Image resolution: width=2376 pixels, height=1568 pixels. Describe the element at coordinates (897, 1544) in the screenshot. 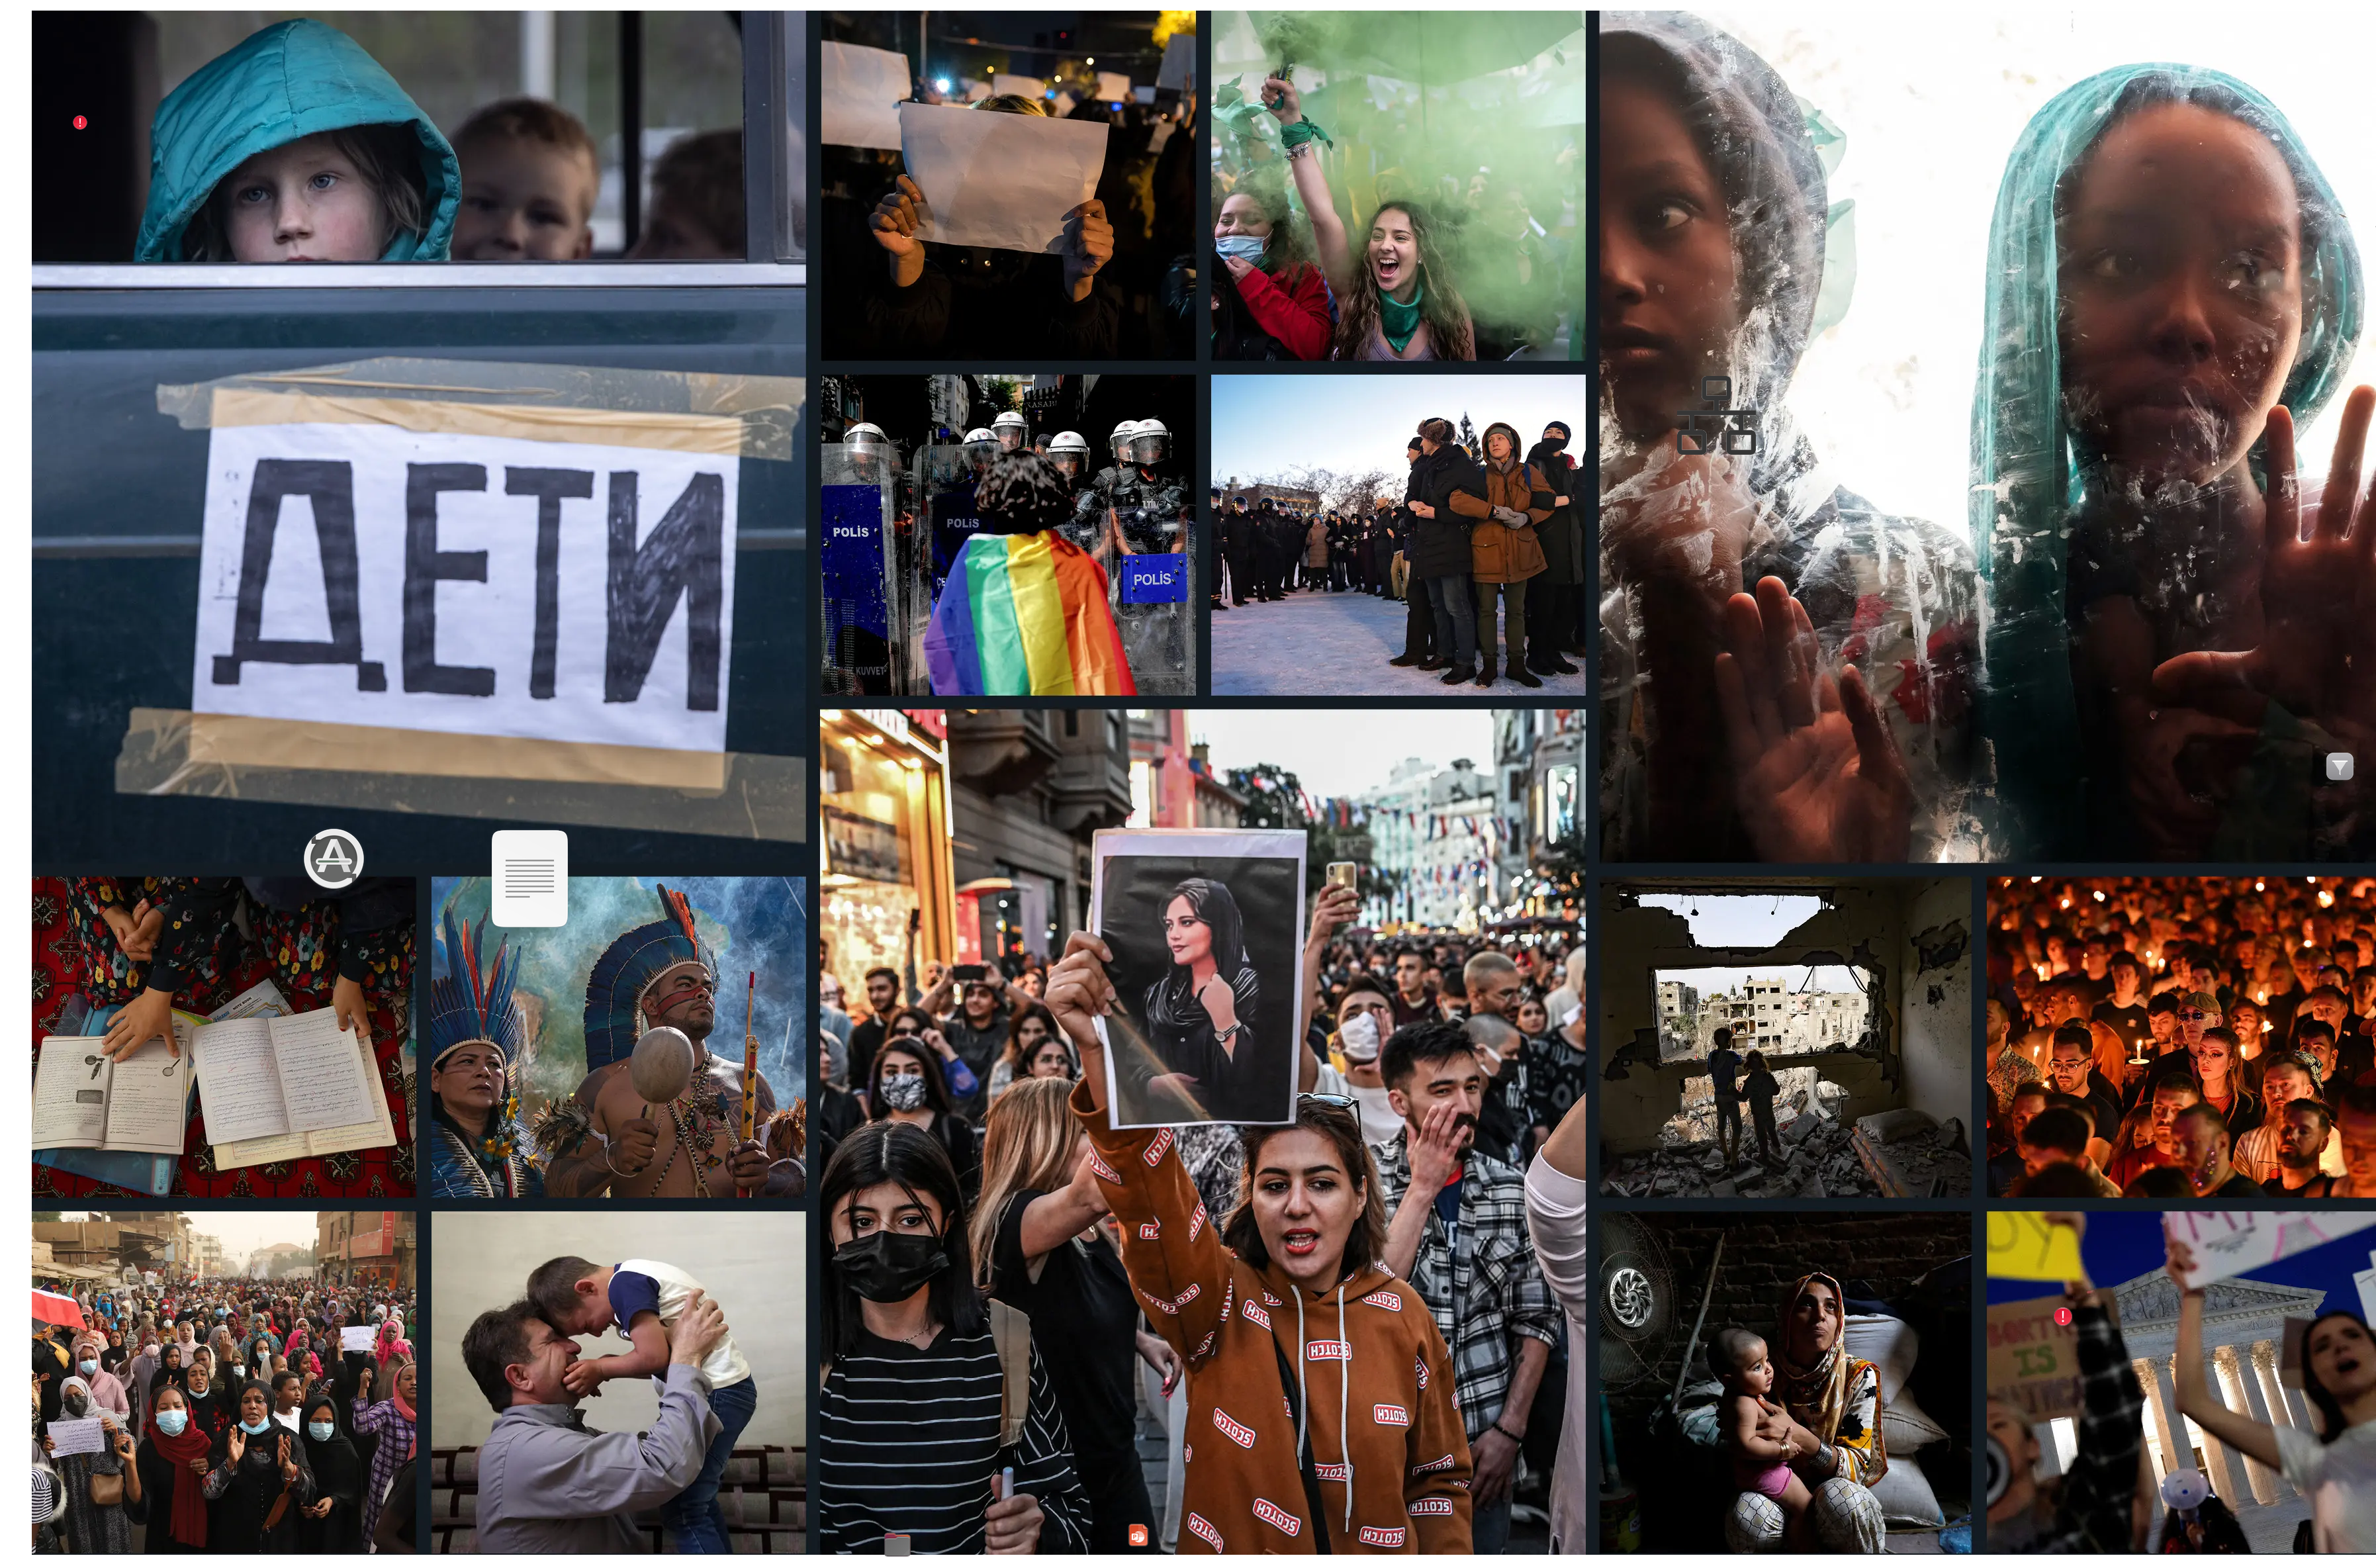

I see `open a folder or directory` at that location.